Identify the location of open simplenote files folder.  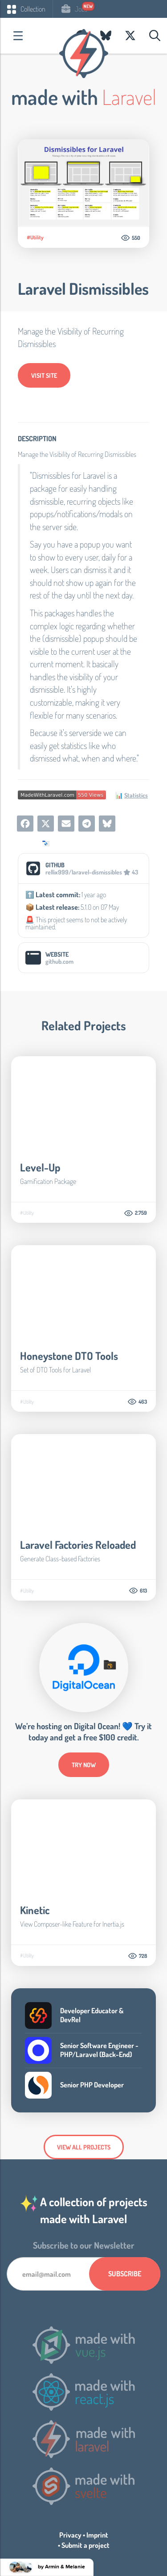
(46, 844).